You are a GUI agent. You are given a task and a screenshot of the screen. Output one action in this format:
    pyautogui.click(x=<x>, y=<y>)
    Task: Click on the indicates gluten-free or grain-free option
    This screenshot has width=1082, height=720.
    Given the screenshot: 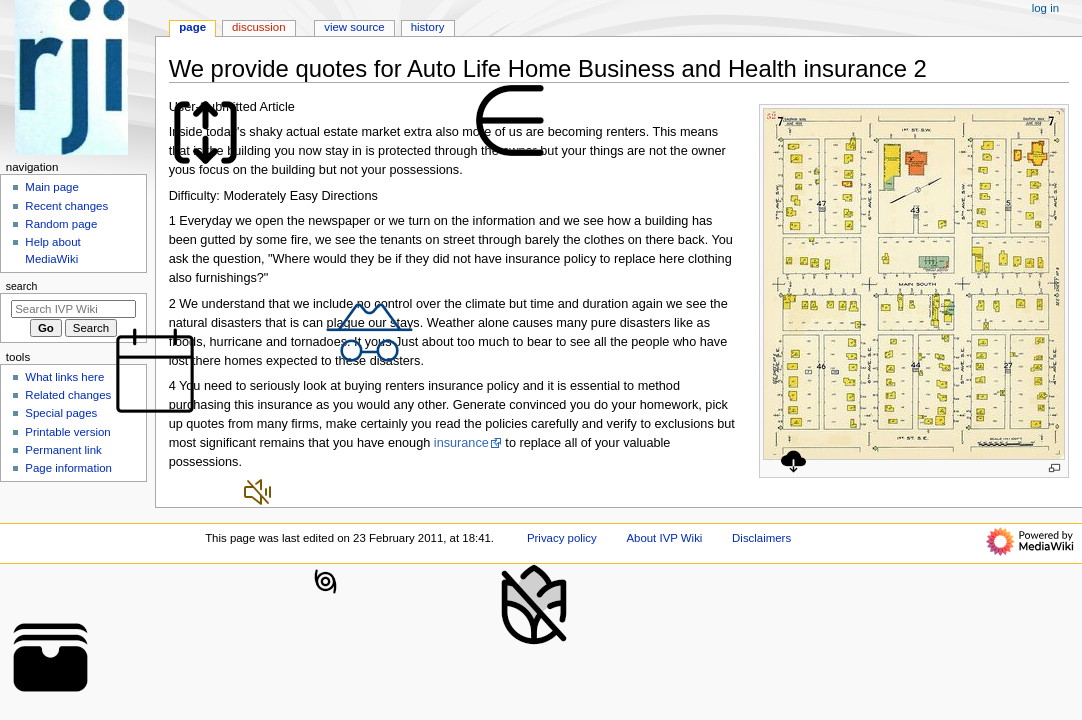 What is the action you would take?
    pyautogui.click(x=534, y=606)
    